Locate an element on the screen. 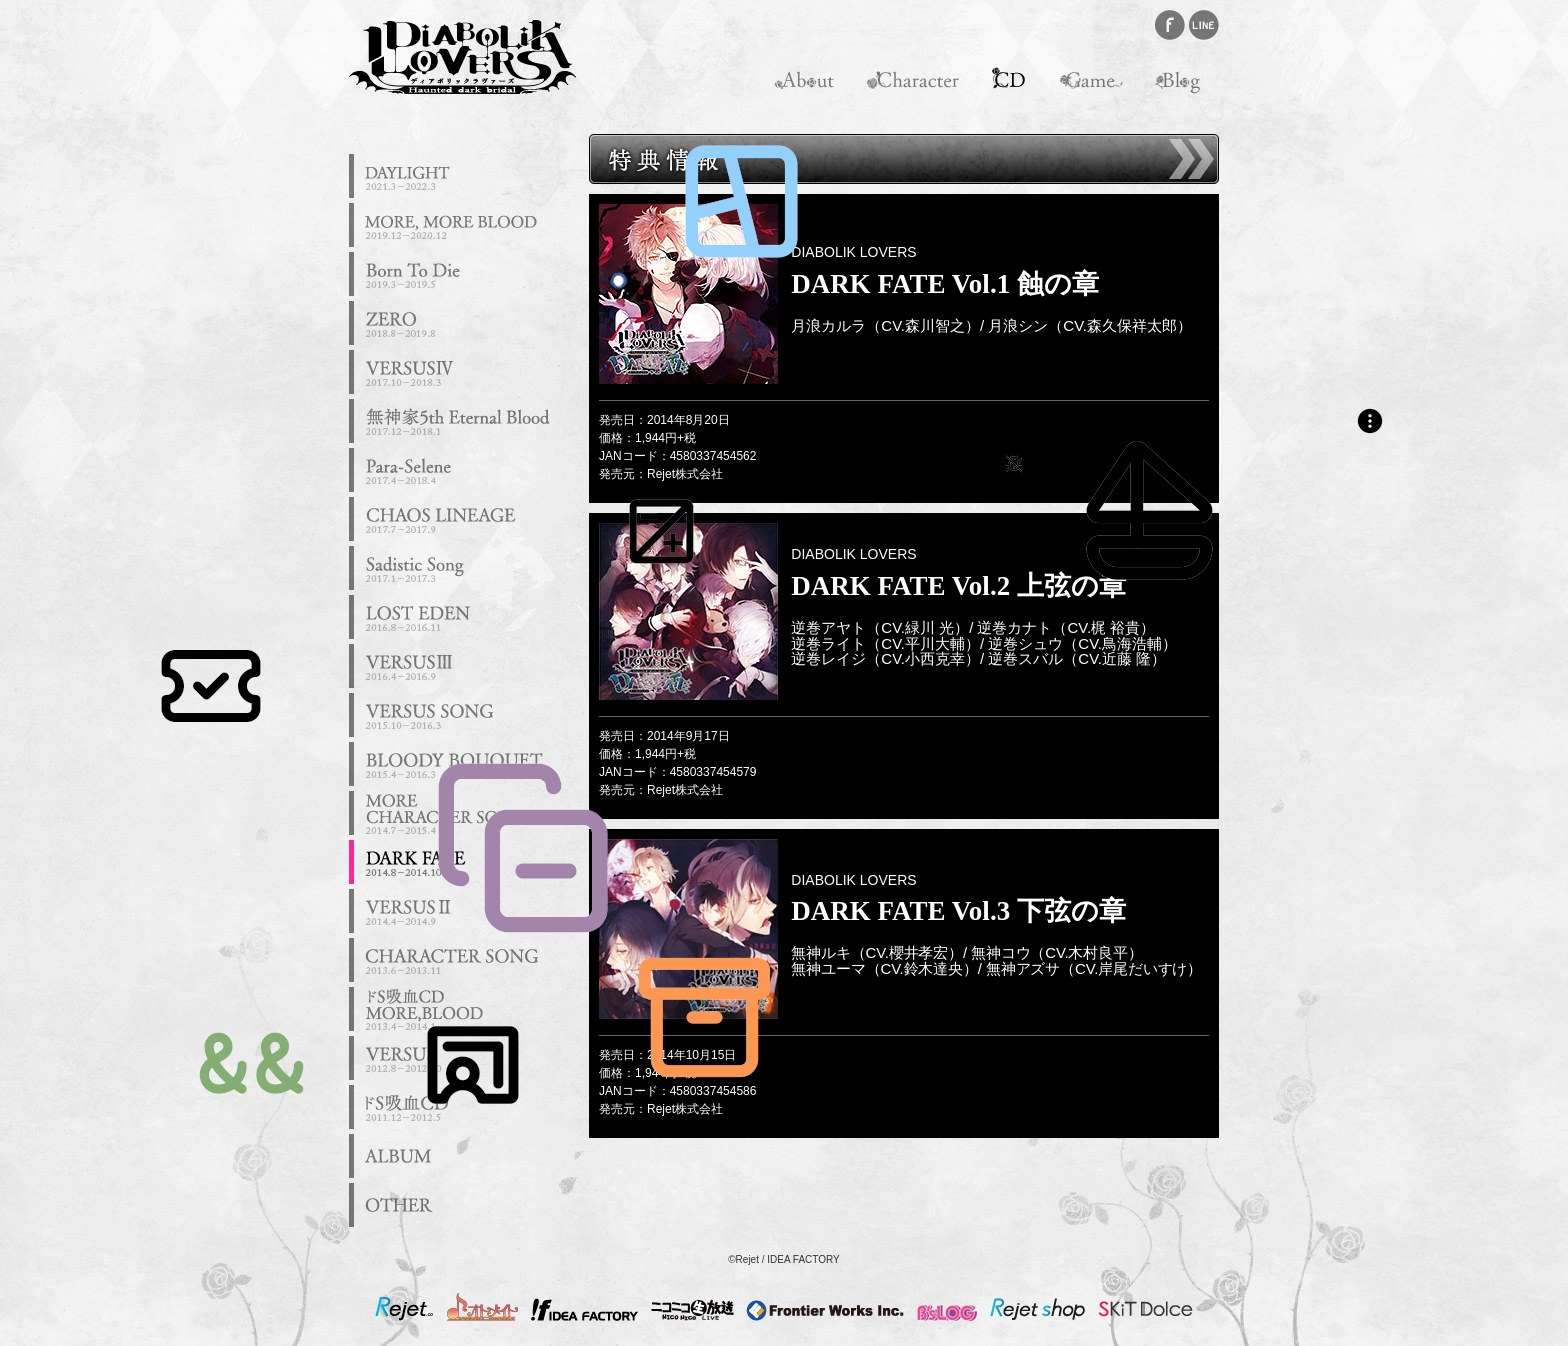  remove item from clipboard is located at coordinates (523, 848).